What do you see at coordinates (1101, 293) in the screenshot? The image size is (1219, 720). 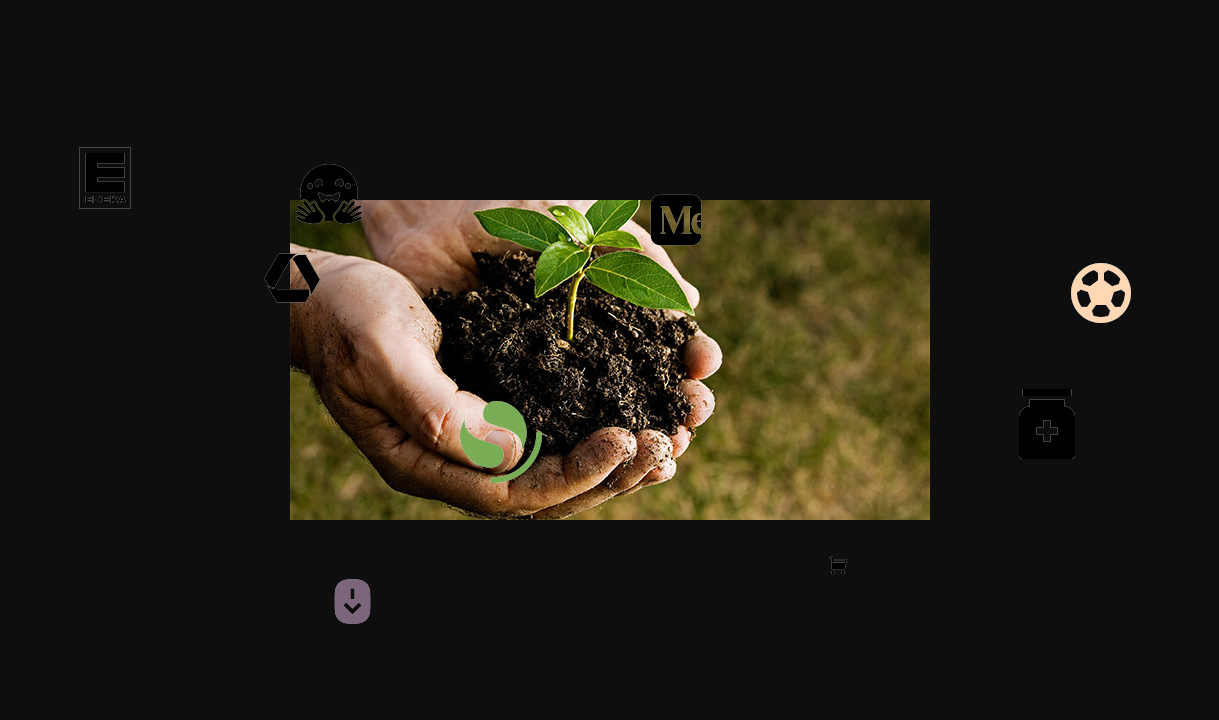 I see `access football or soccer content` at bounding box center [1101, 293].